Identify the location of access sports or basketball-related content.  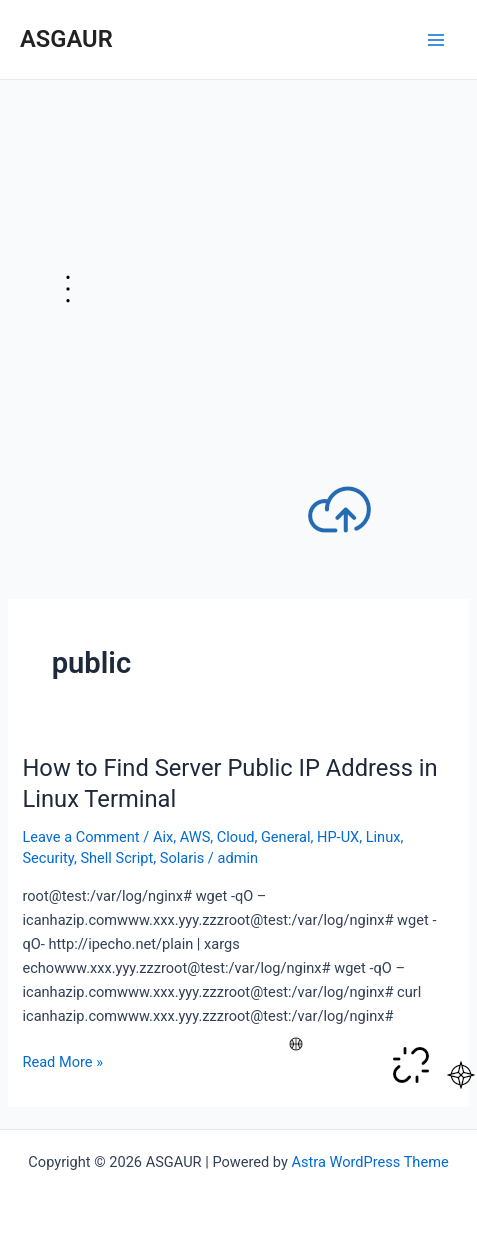
(296, 1044).